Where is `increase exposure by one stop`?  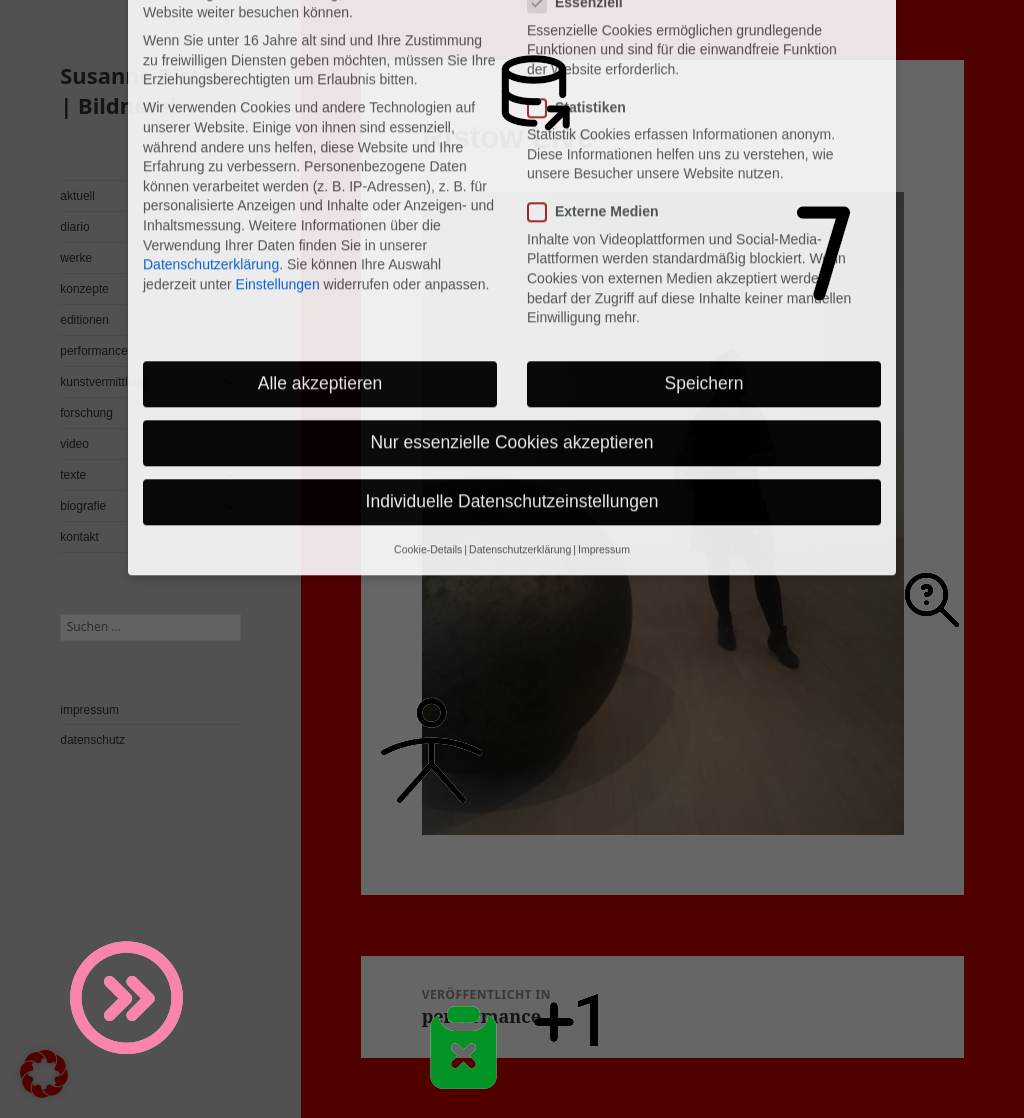
increase exposure by one stop is located at coordinates (566, 1022).